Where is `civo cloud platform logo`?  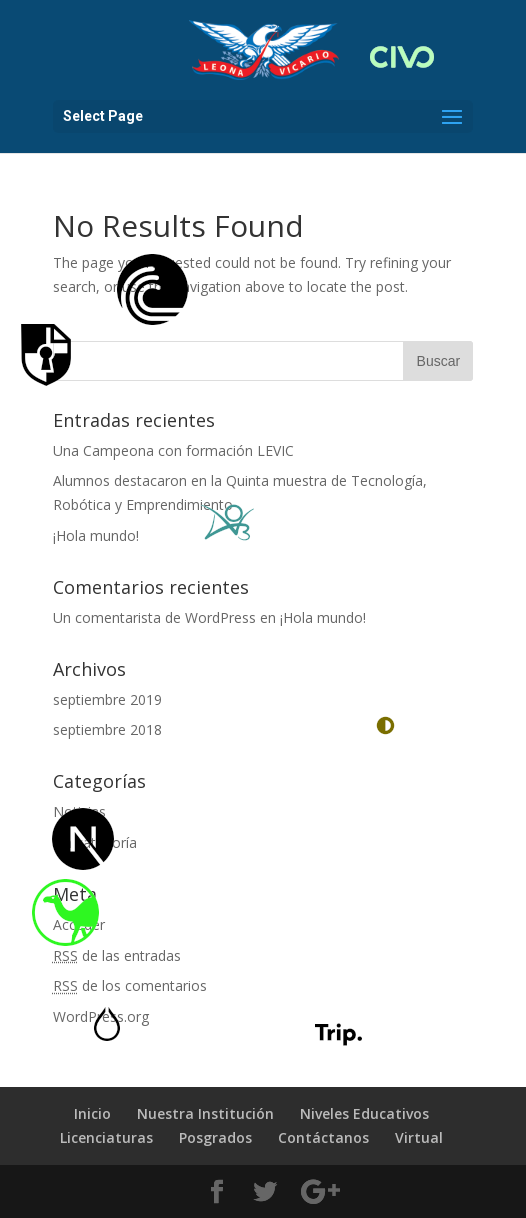
civo cloud platform logo is located at coordinates (402, 57).